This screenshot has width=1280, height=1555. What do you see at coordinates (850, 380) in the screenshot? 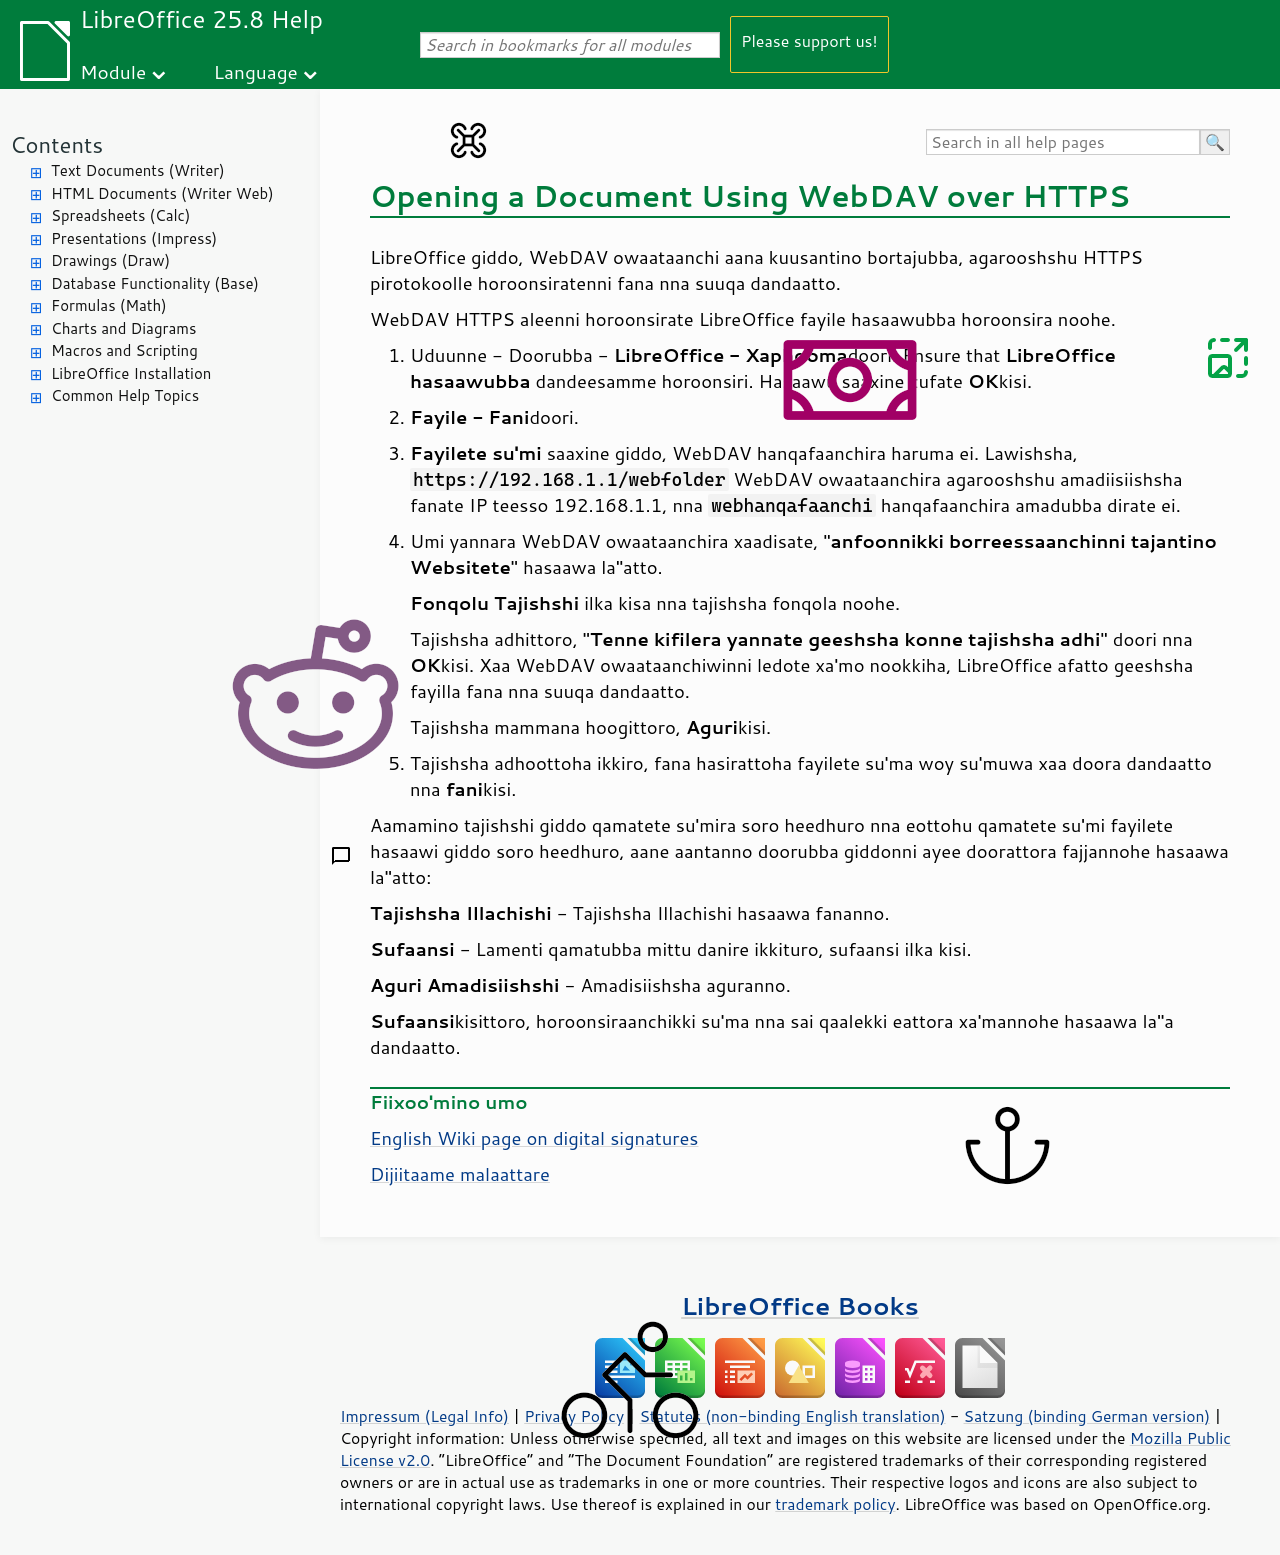
I see `view account balance or funds` at bounding box center [850, 380].